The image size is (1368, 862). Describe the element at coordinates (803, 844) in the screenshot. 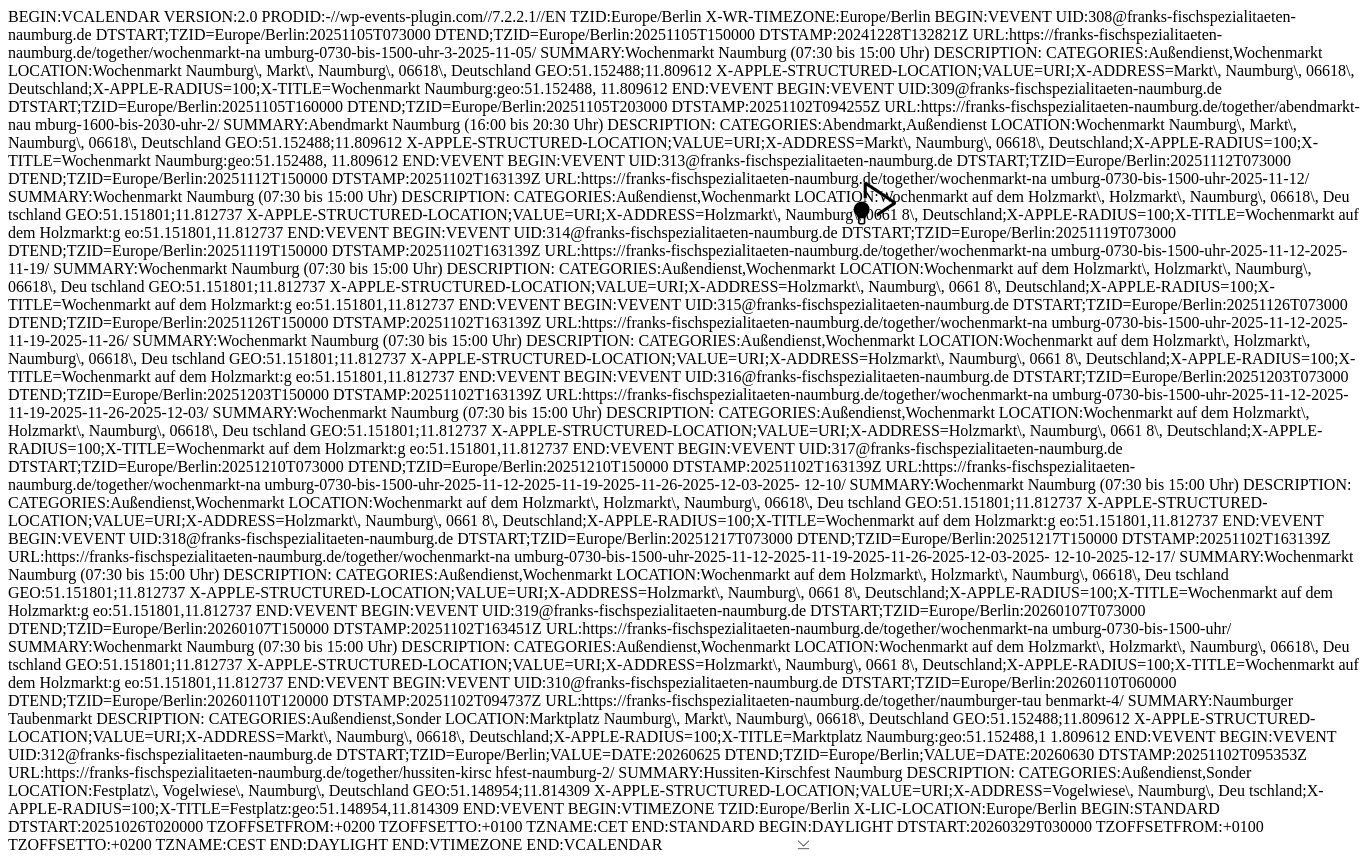

I see `collapse content or section` at that location.